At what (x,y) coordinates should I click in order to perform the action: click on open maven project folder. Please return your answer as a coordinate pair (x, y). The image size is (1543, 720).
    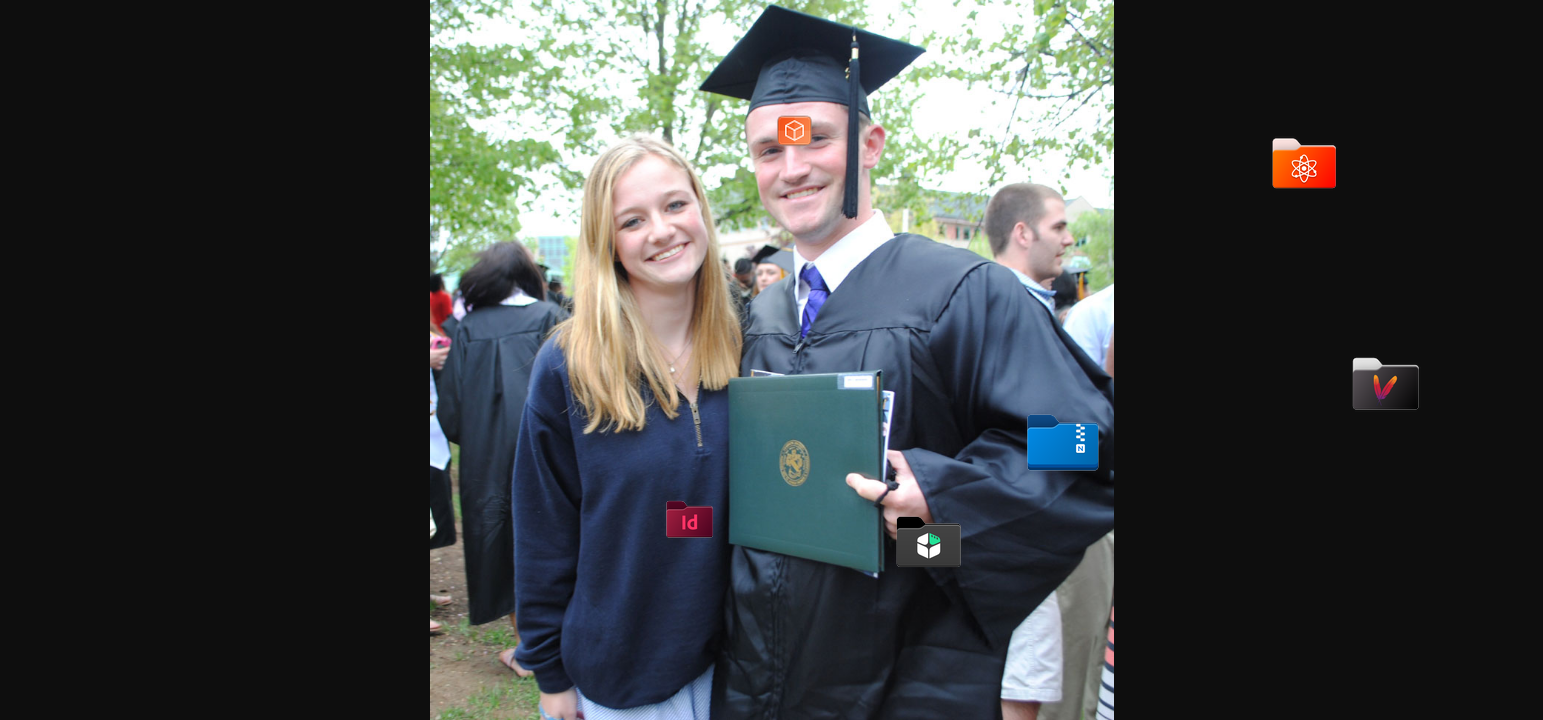
    Looking at the image, I should click on (1385, 385).